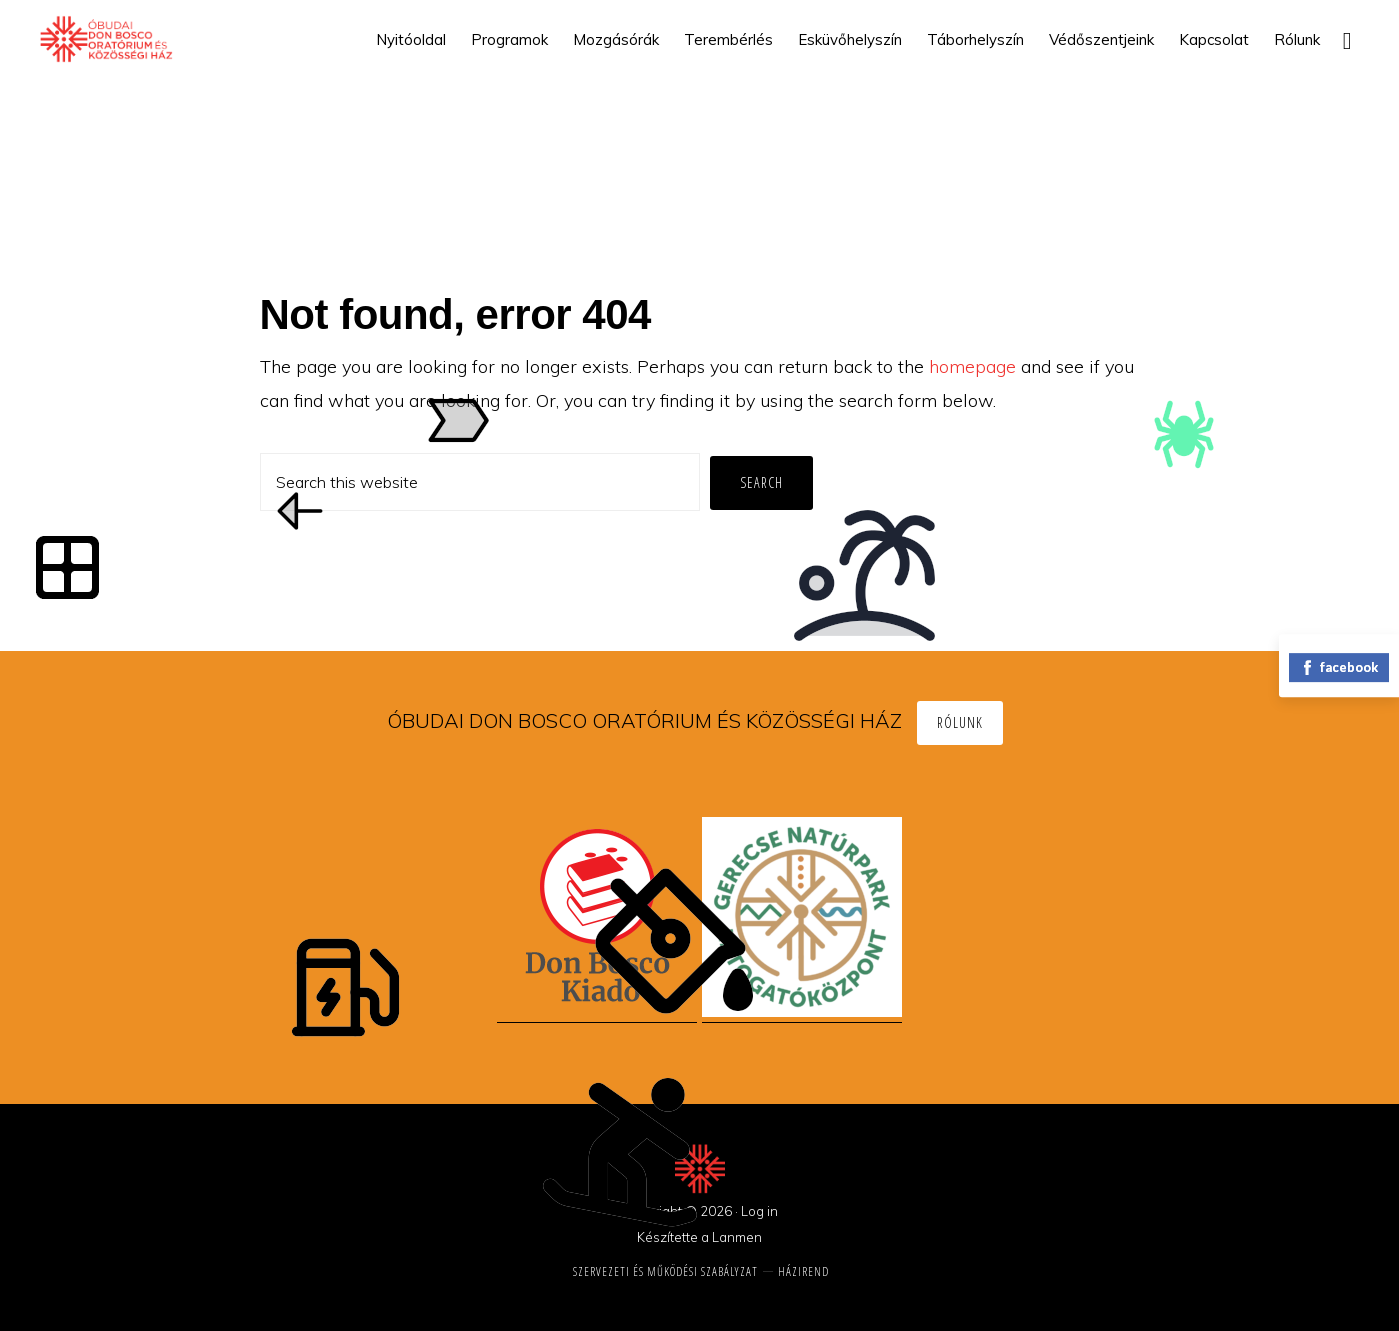  What do you see at coordinates (345, 987) in the screenshot?
I see `find nearby electric vehicle charging stations` at bounding box center [345, 987].